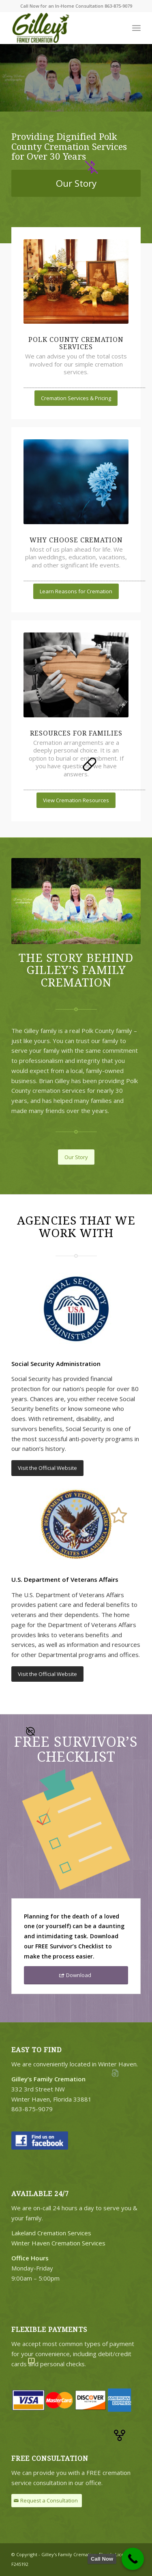 The image size is (152, 2576). What do you see at coordinates (119, 1516) in the screenshot?
I see `add item to favorites` at bounding box center [119, 1516].